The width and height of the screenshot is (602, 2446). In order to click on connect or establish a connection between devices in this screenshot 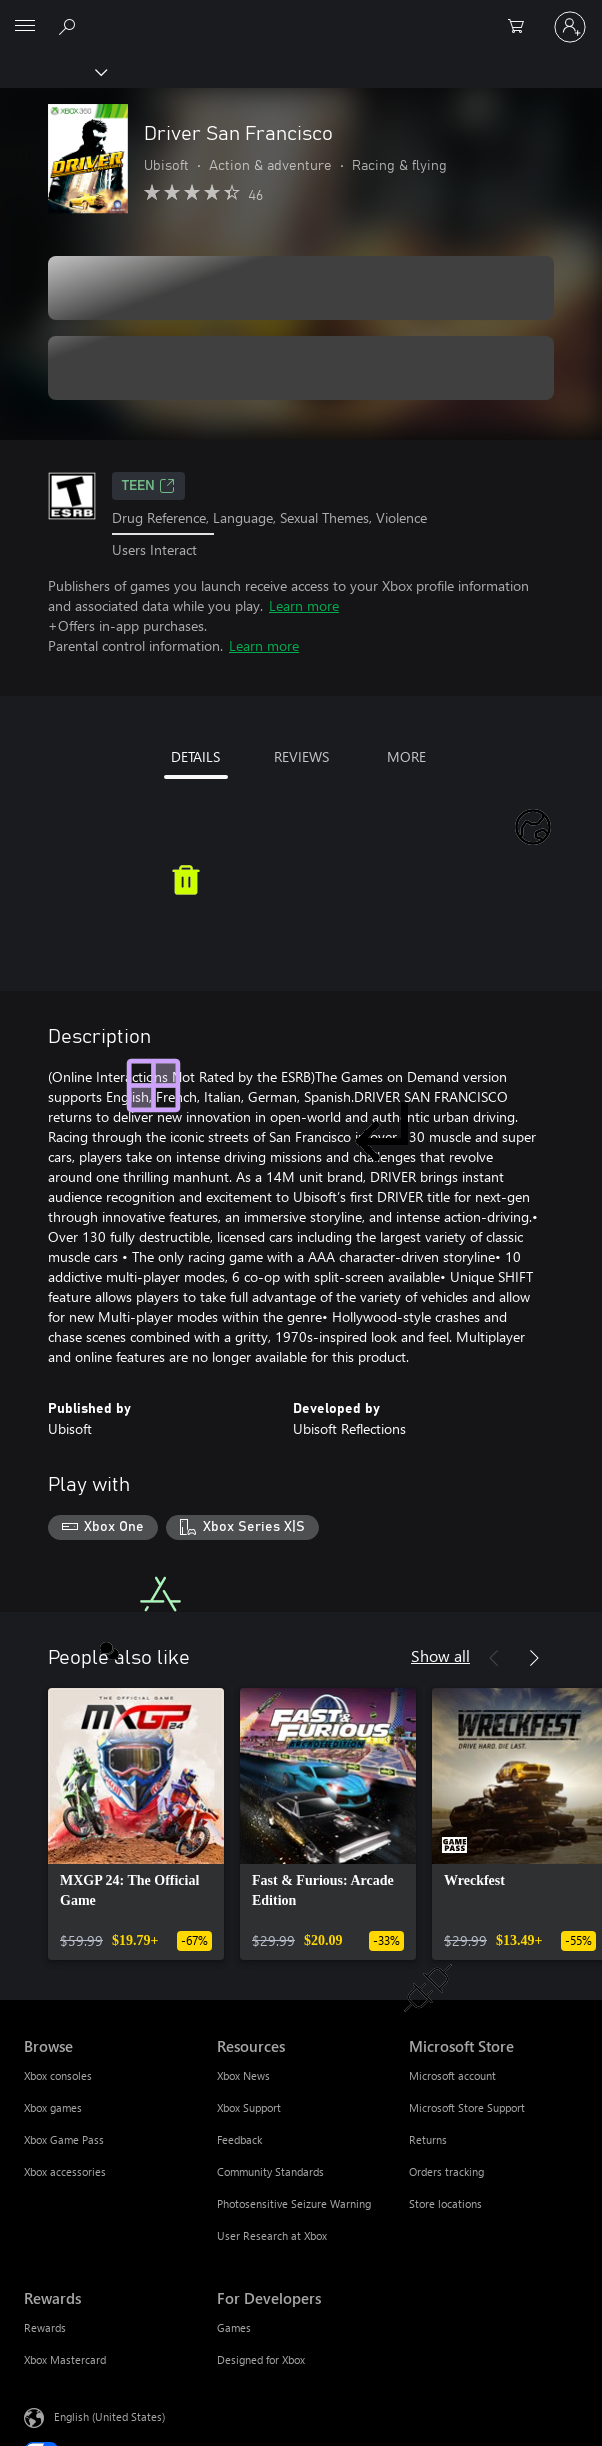, I will do `click(428, 1988)`.